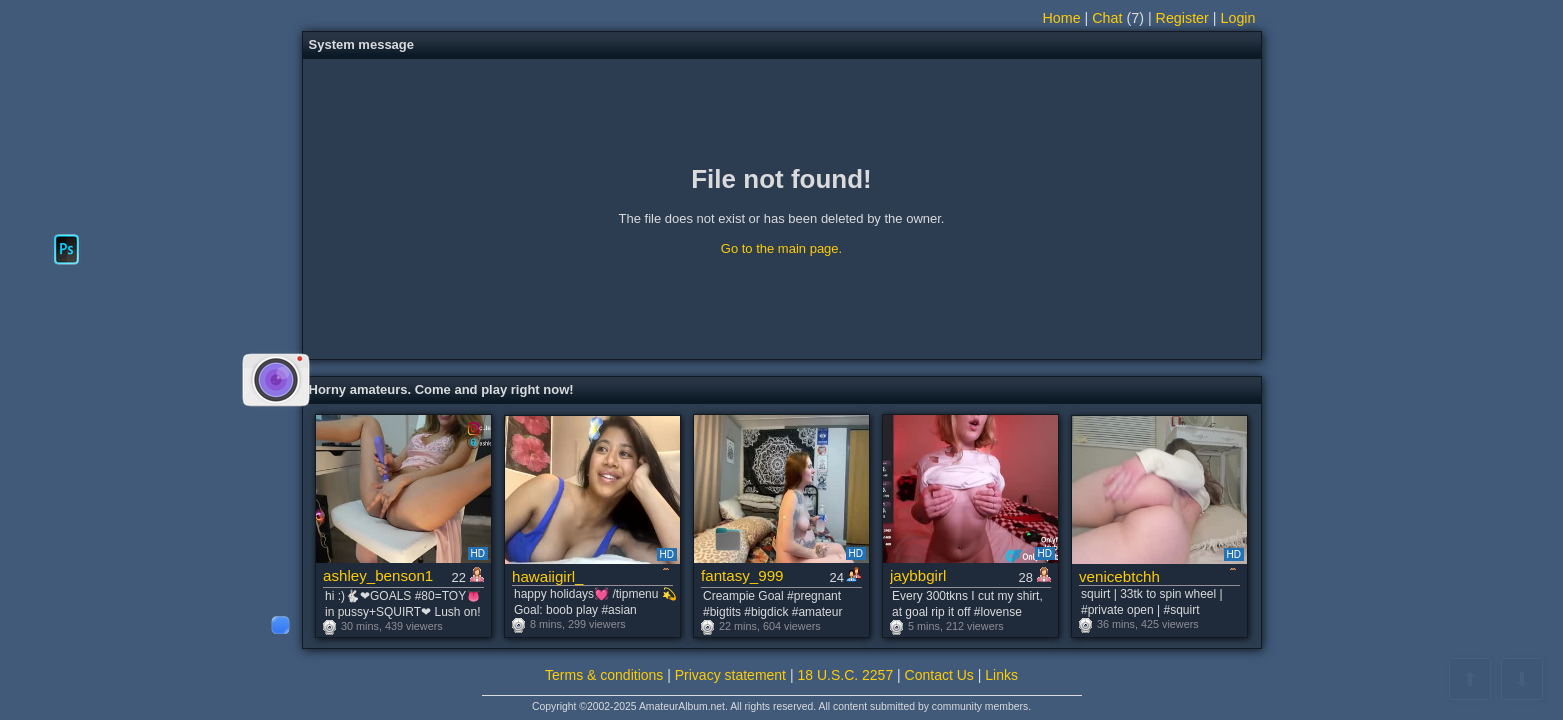 This screenshot has height=720, width=1563. Describe the element at coordinates (276, 380) in the screenshot. I see `open cheese webcam application` at that location.